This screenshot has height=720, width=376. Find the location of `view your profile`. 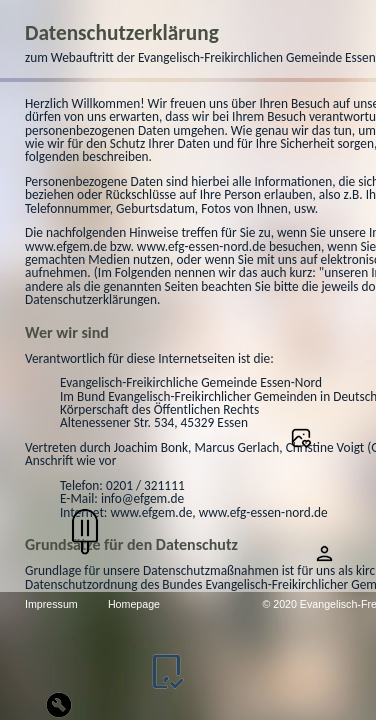

view your profile is located at coordinates (324, 553).